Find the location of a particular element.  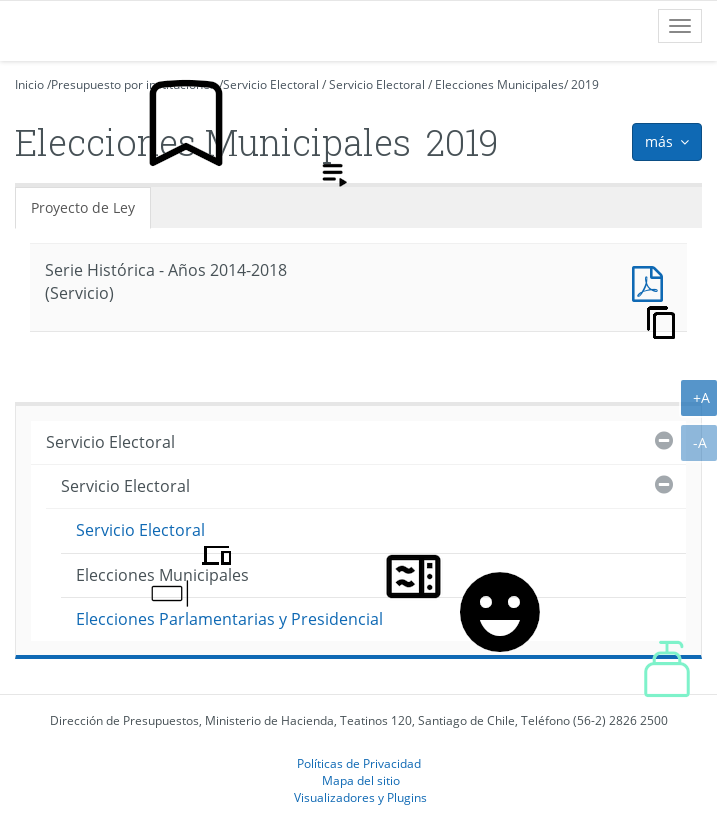

open emoji picker is located at coordinates (500, 612).